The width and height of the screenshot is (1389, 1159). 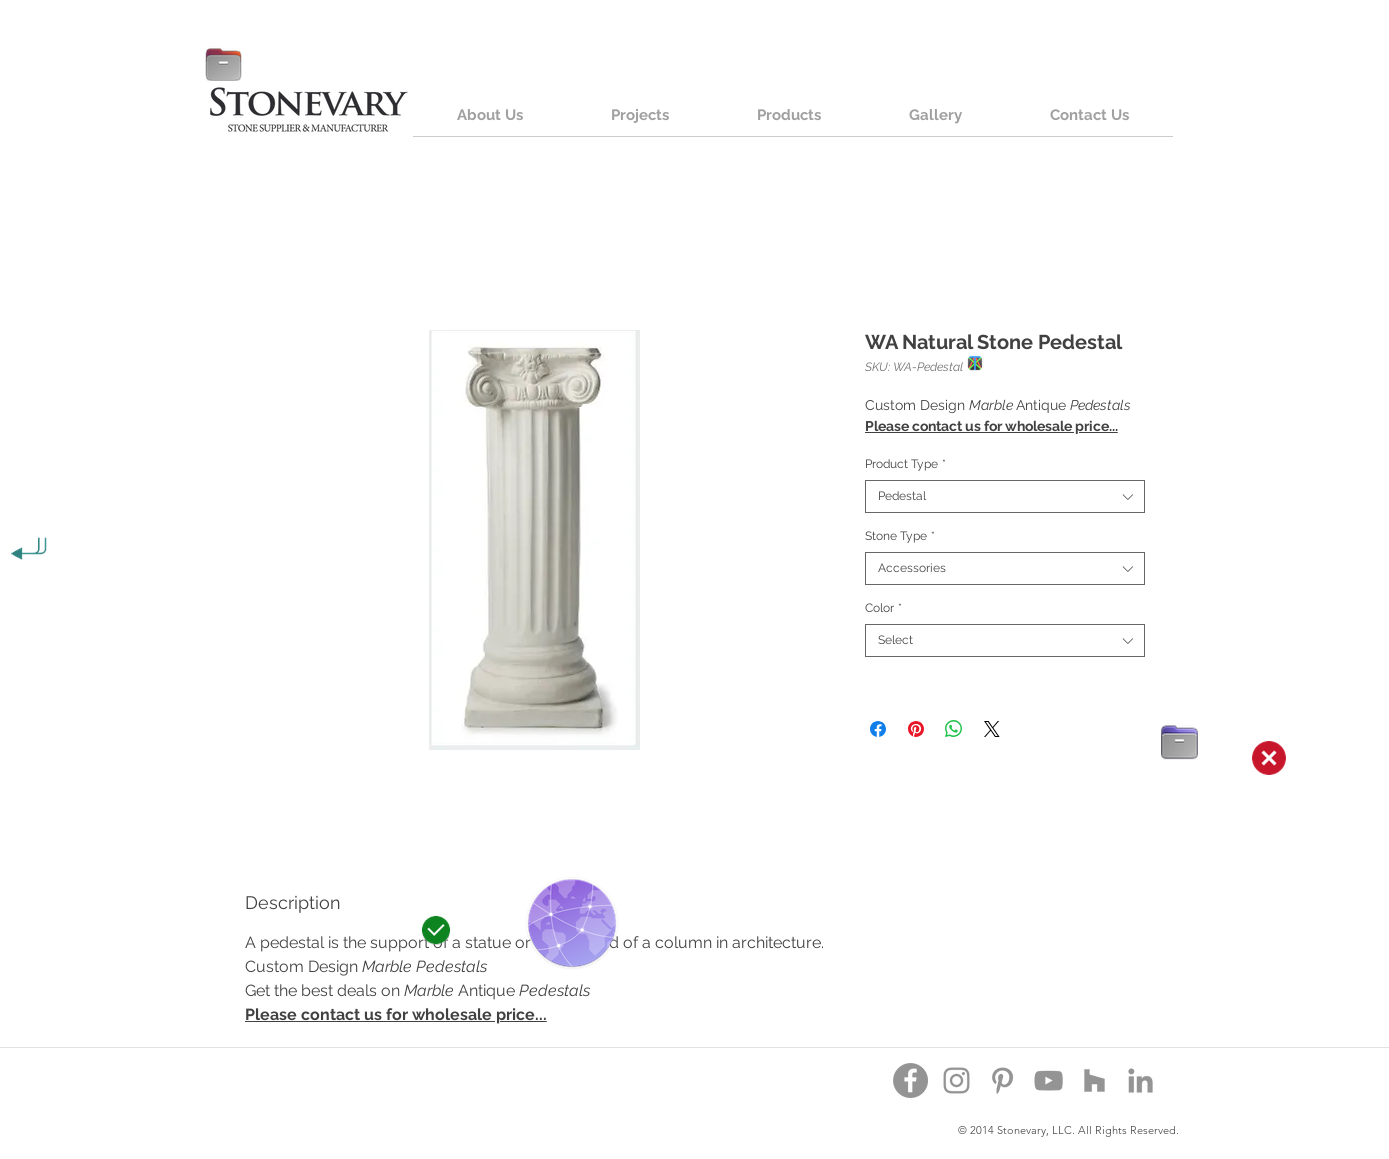 I want to click on stop or cancel the current action, so click(x=1269, y=758).